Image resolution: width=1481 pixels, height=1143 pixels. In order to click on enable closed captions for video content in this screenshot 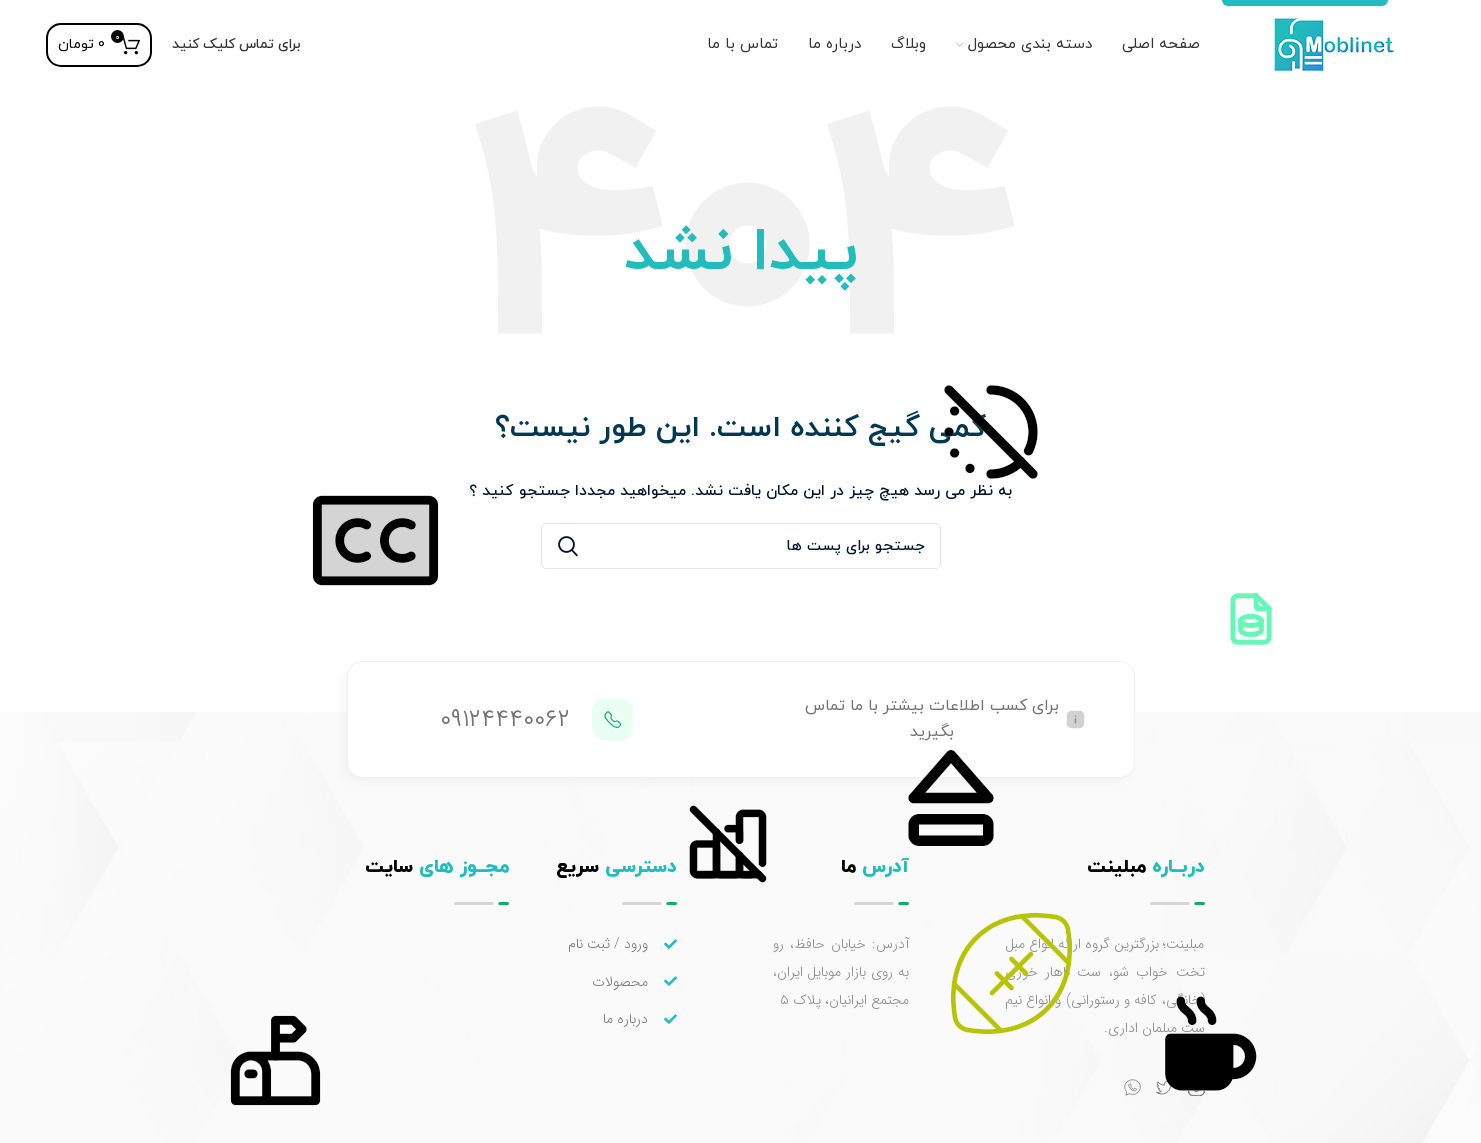, I will do `click(375, 540)`.